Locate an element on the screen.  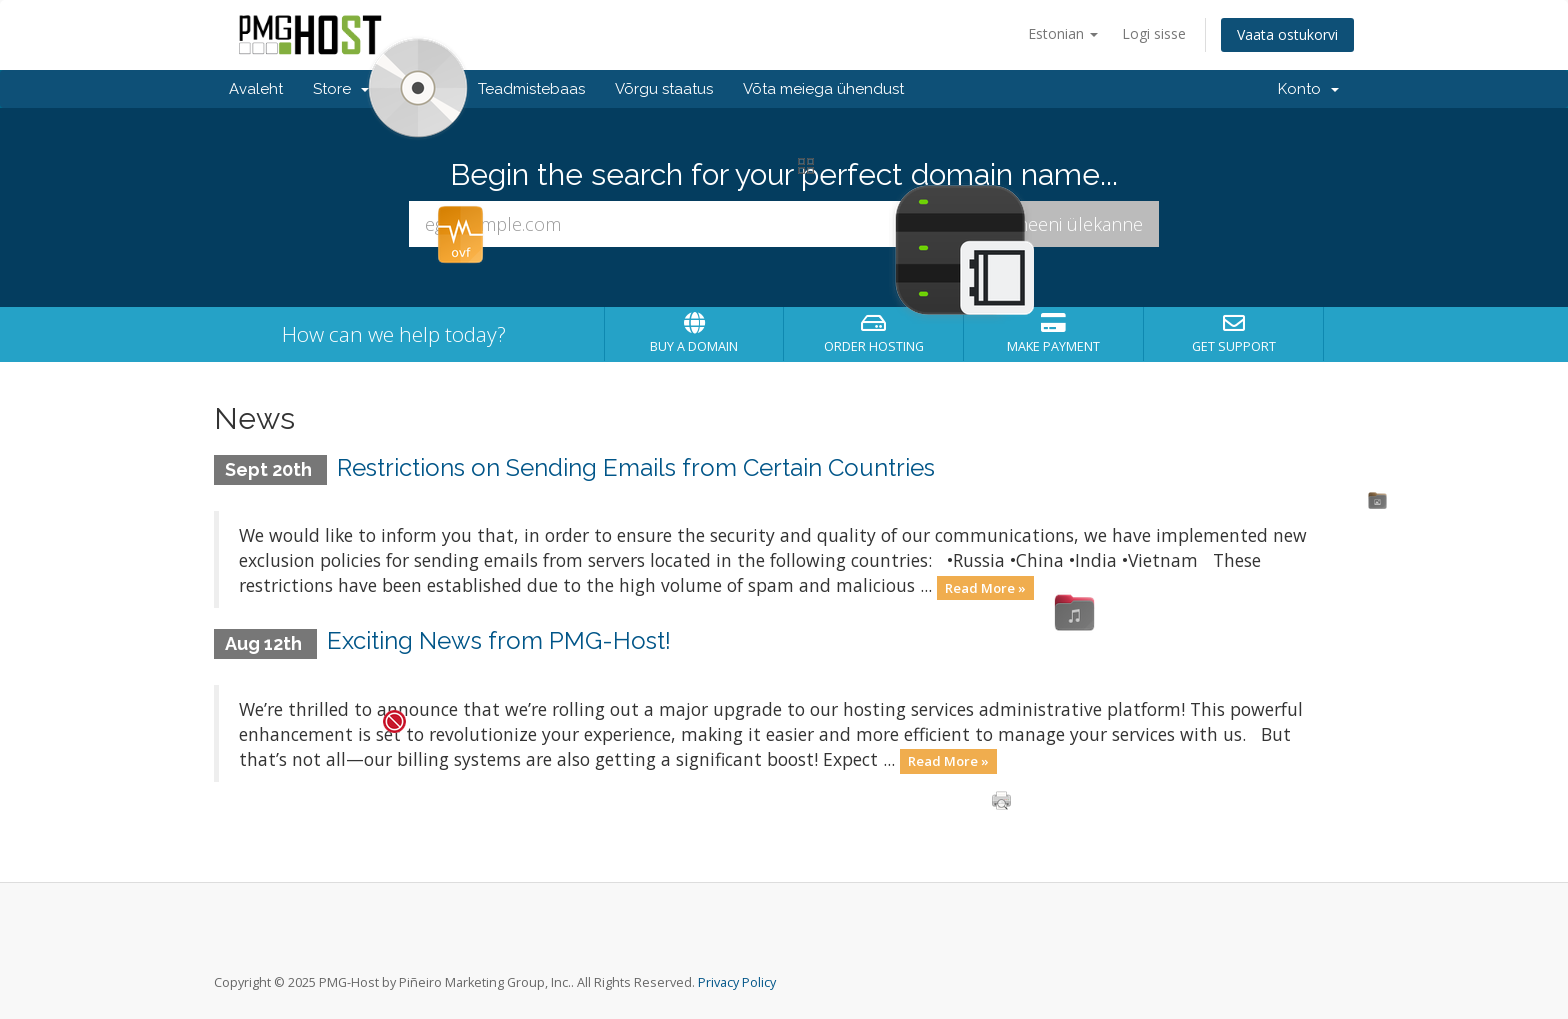
configure LDAP server connection settings is located at coordinates (961, 252).